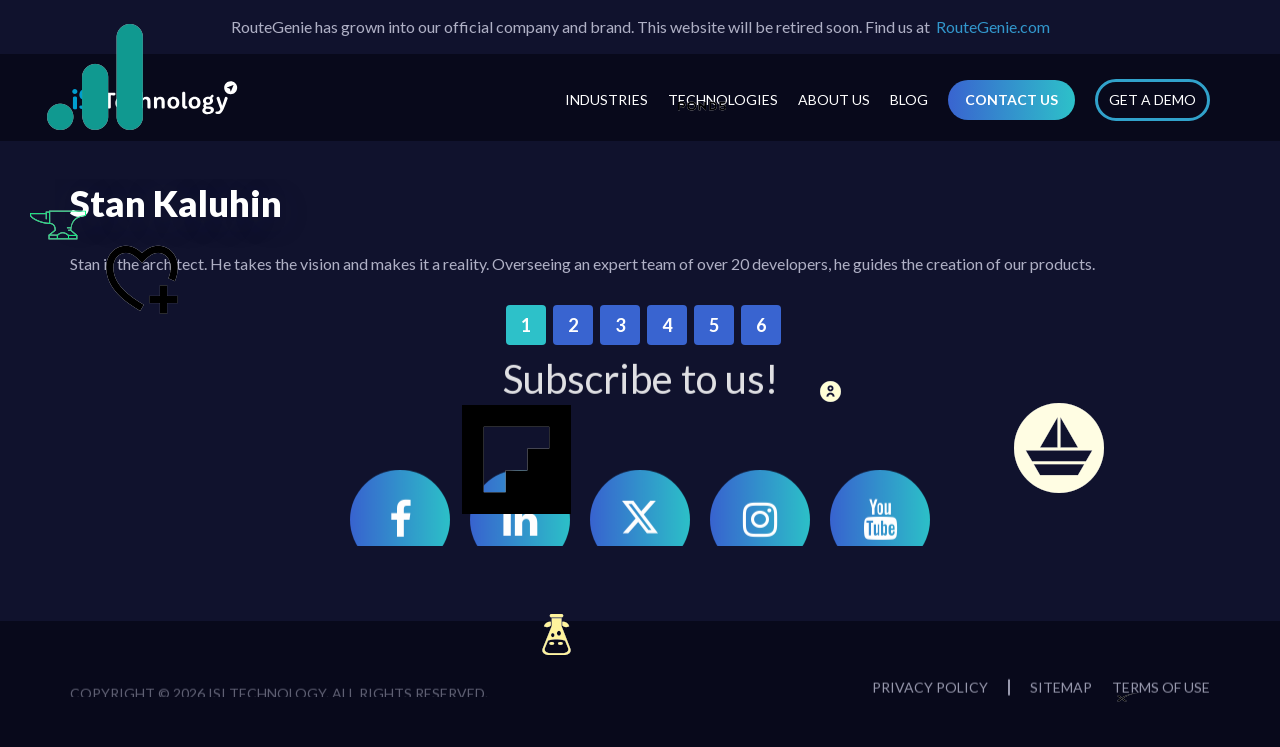 This screenshot has width=1280, height=747. Describe the element at coordinates (95, 77) in the screenshot. I see `open Google Analytics dashboard` at that location.